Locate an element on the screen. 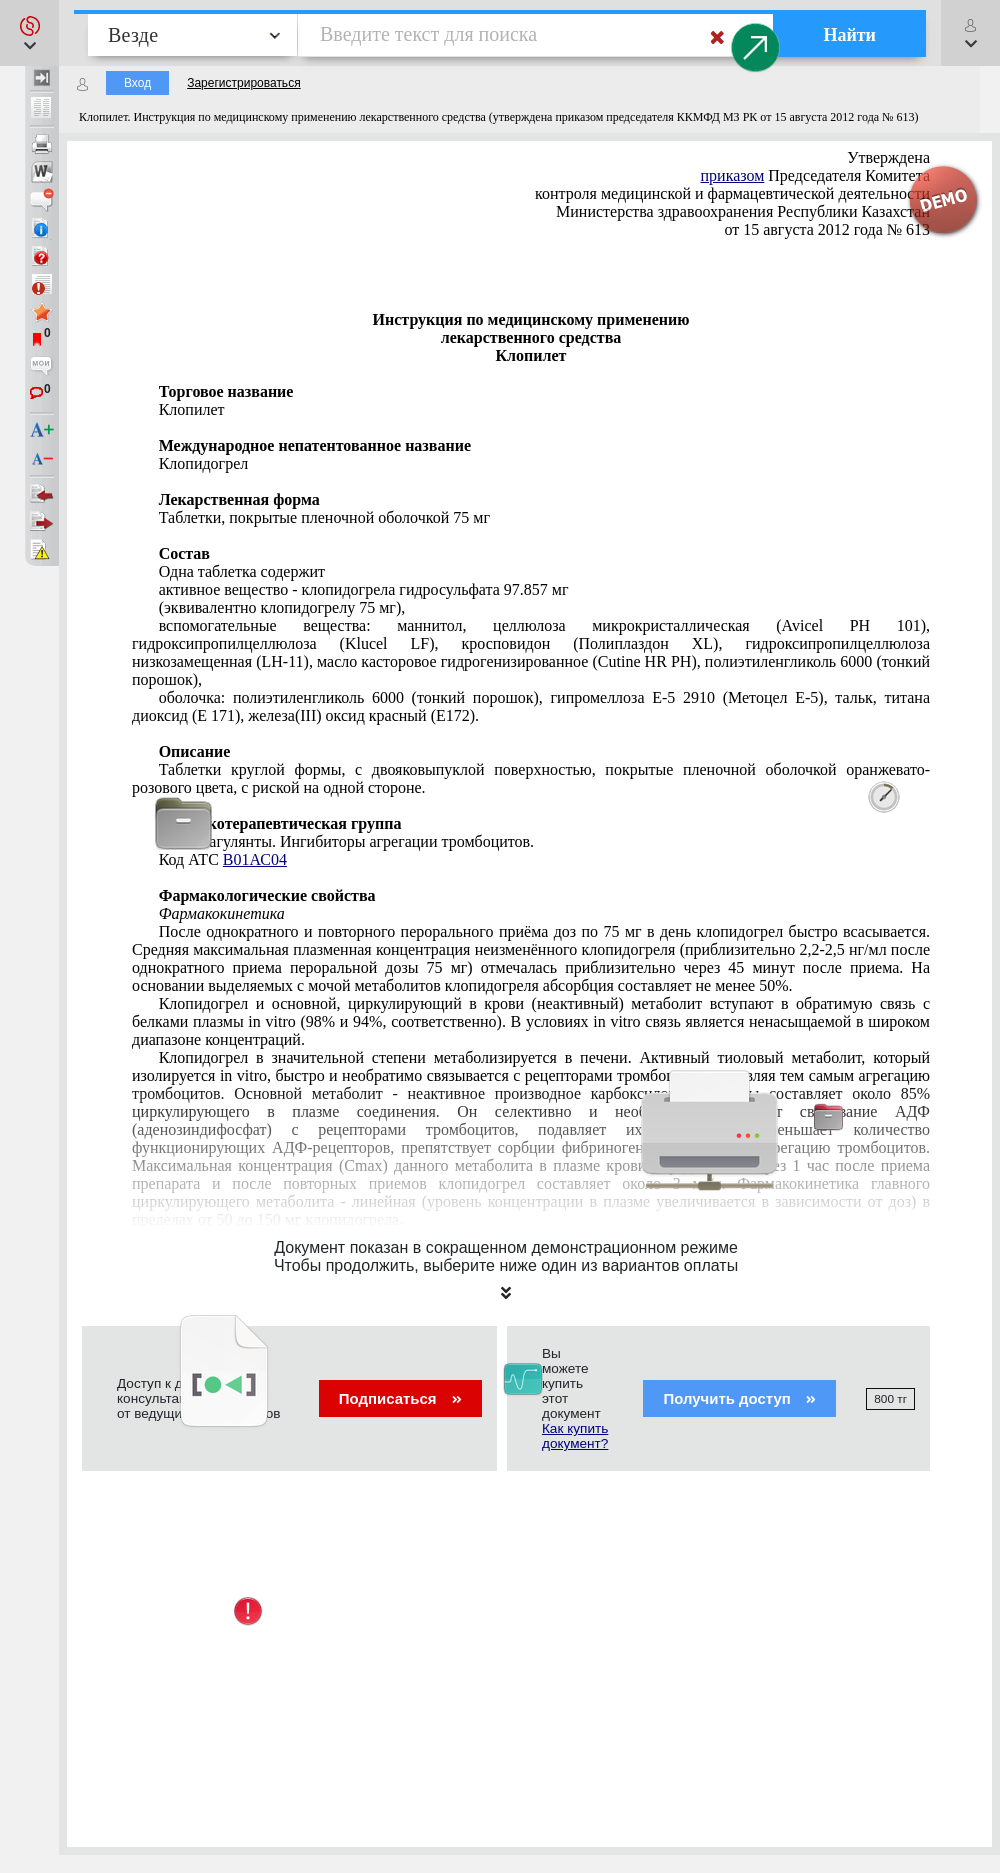 Image resolution: width=1000 pixels, height=1873 pixels. open sysprof system profiler application is located at coordinates (884, 797).